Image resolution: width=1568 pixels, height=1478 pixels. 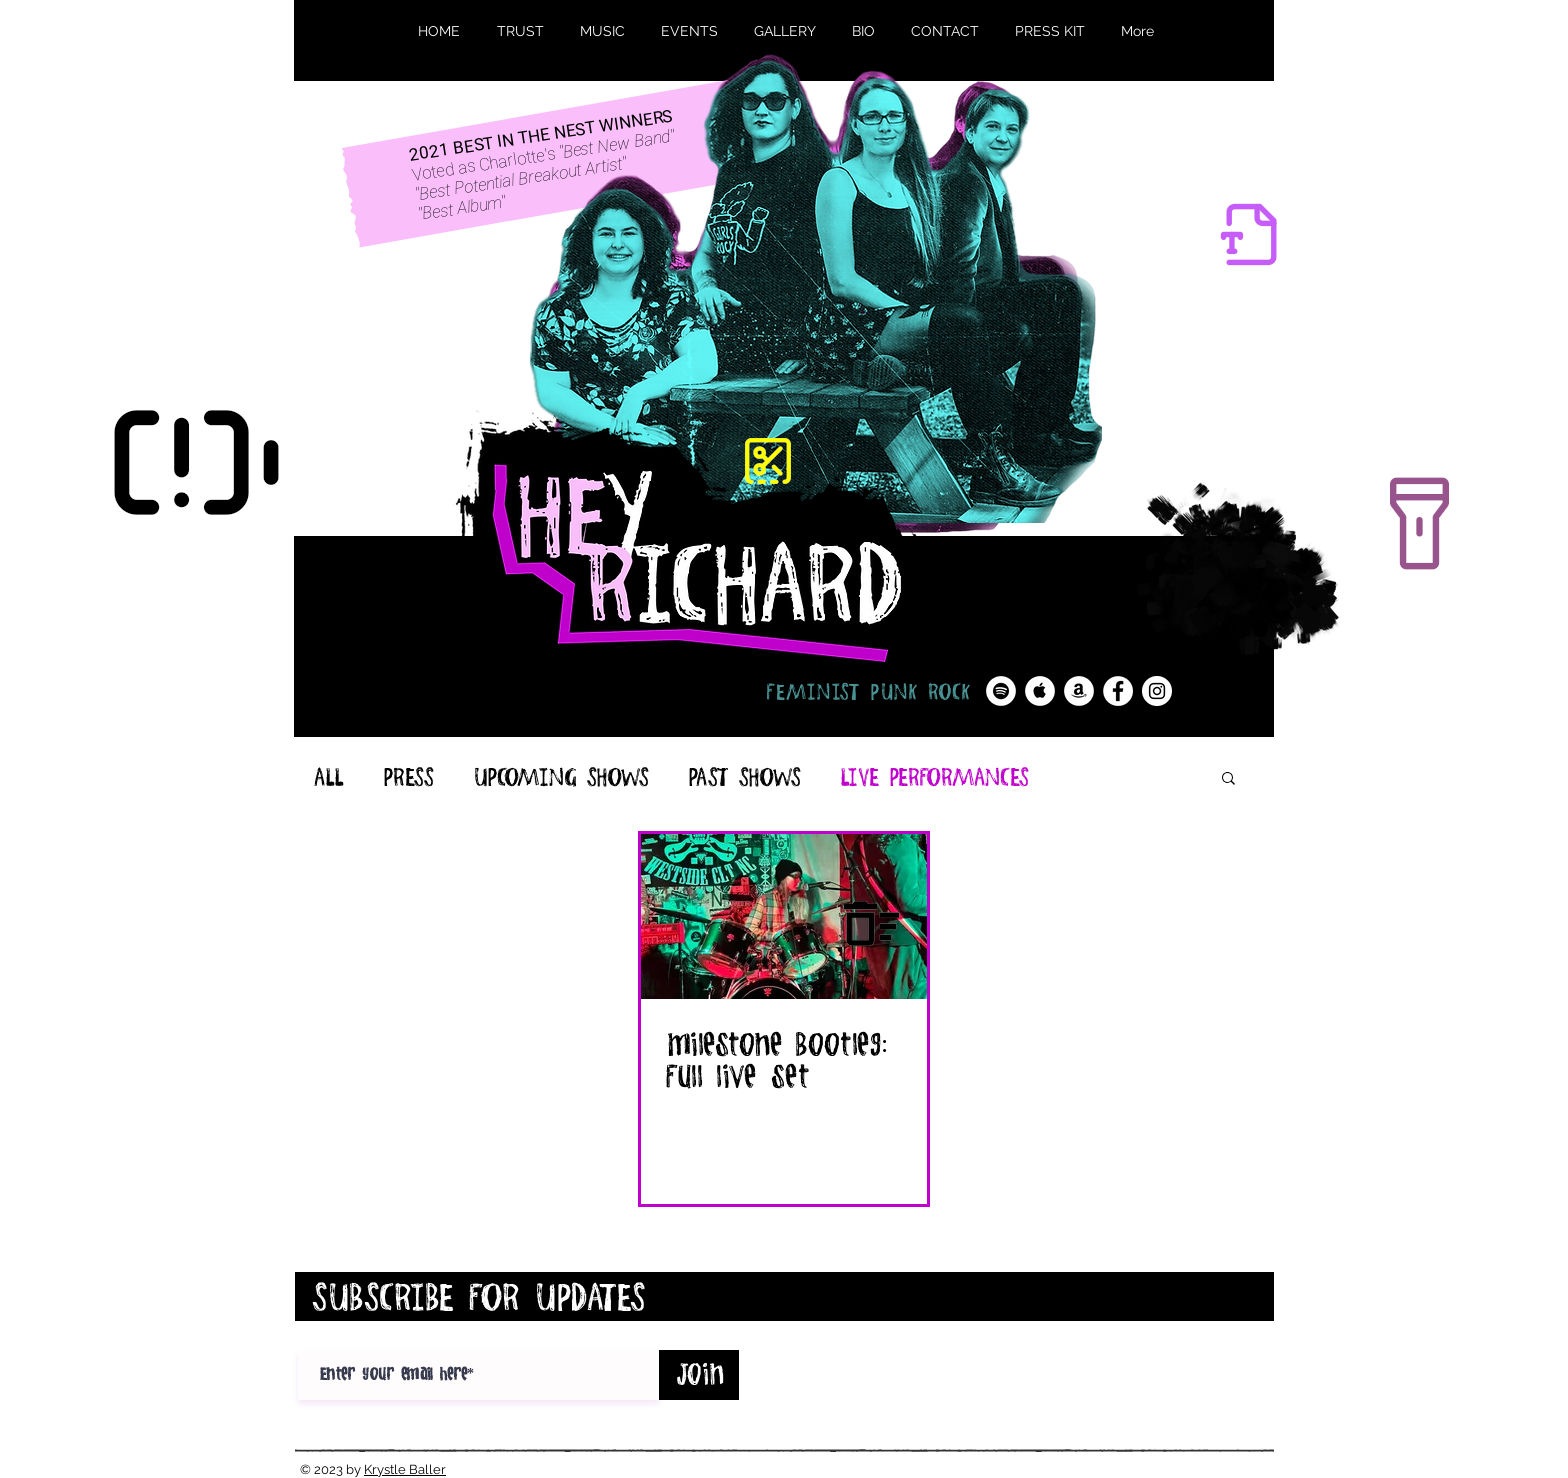 I want to click on cut or crop selection area, so click(x=768, y=461).